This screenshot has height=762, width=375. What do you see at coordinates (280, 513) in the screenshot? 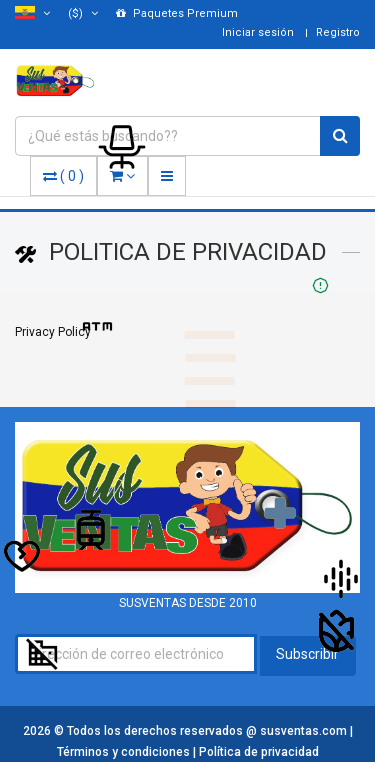
I see `access health or medical information` at bounding box center [280, 513].